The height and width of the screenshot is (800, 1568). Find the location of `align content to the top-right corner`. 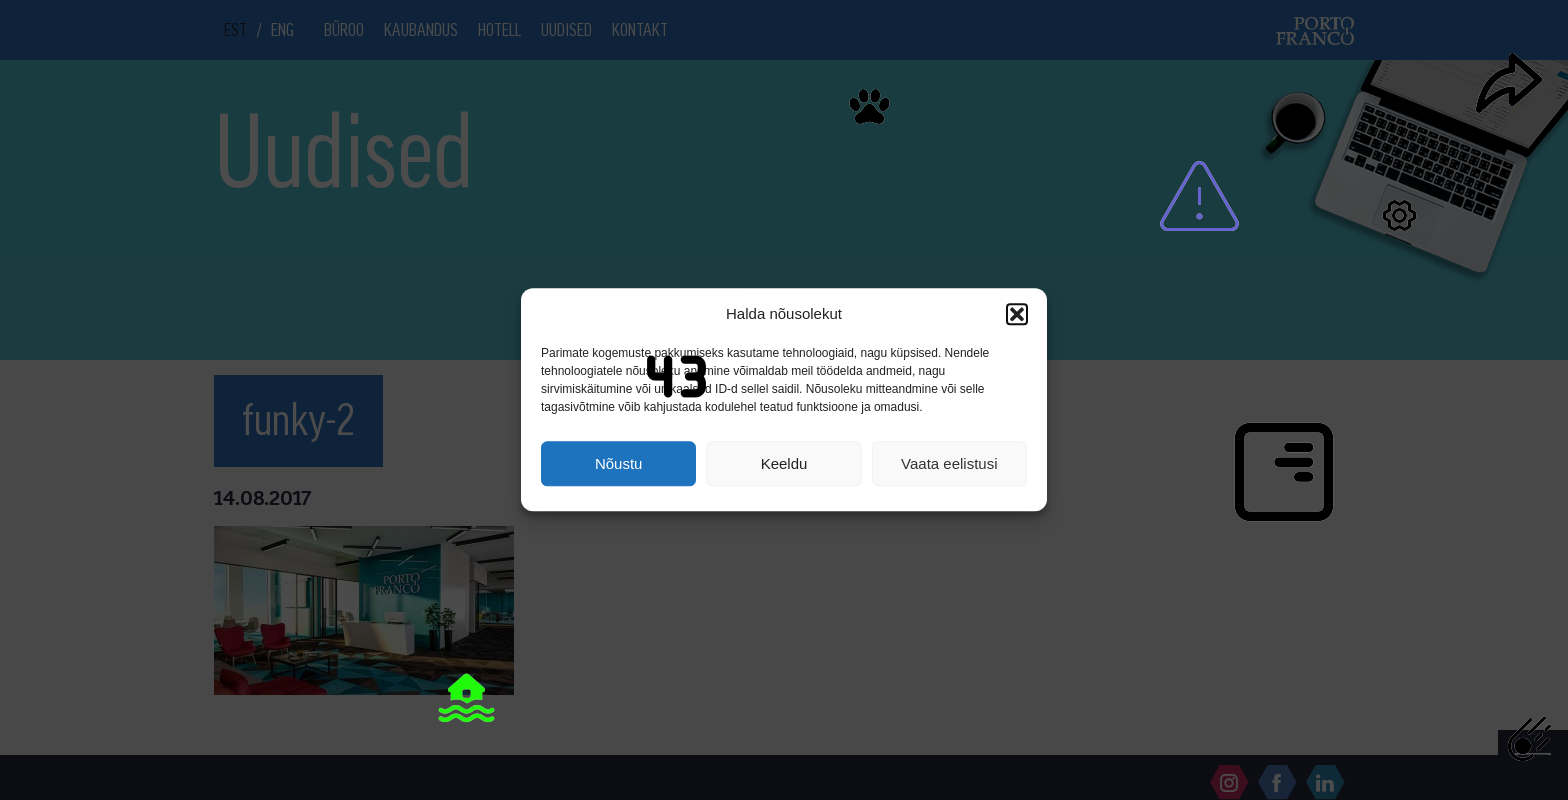

align content to the top-right corner is located at coordinates (1284, 472).